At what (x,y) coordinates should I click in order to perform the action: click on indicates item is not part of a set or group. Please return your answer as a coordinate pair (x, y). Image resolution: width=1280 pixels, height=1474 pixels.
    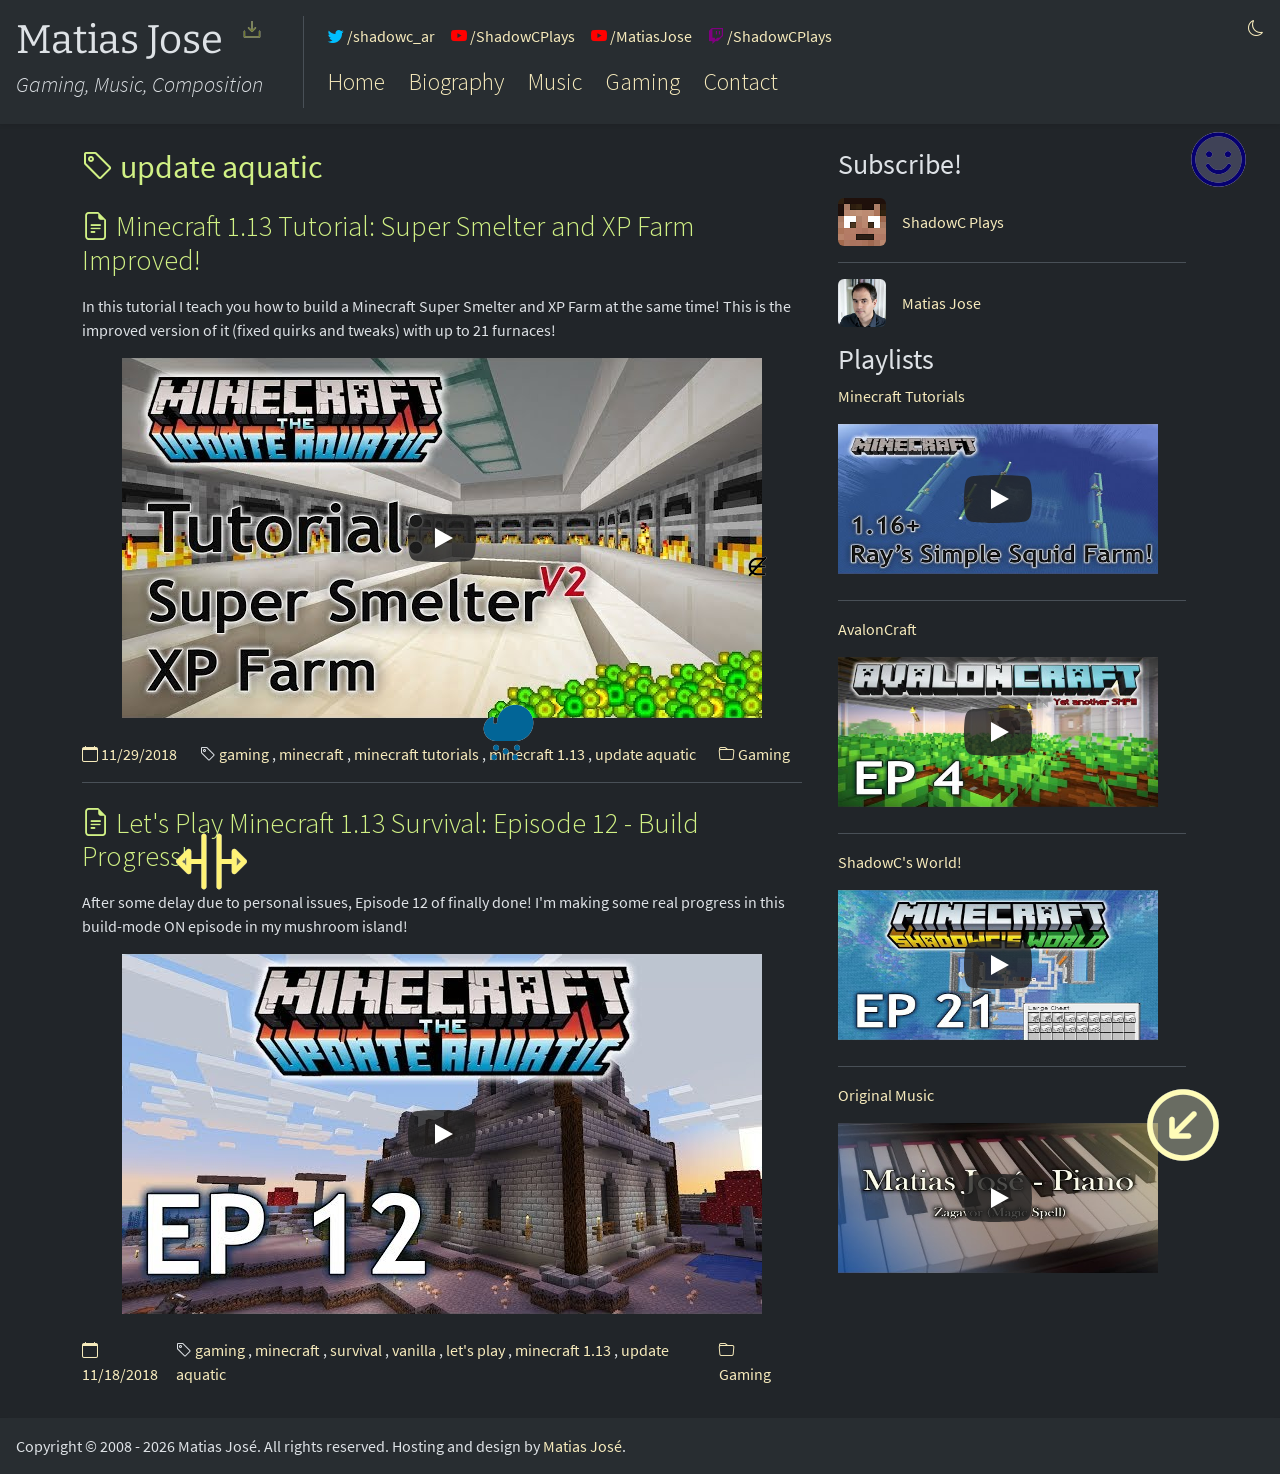
    Looking at the image, I should click on (757, 566).